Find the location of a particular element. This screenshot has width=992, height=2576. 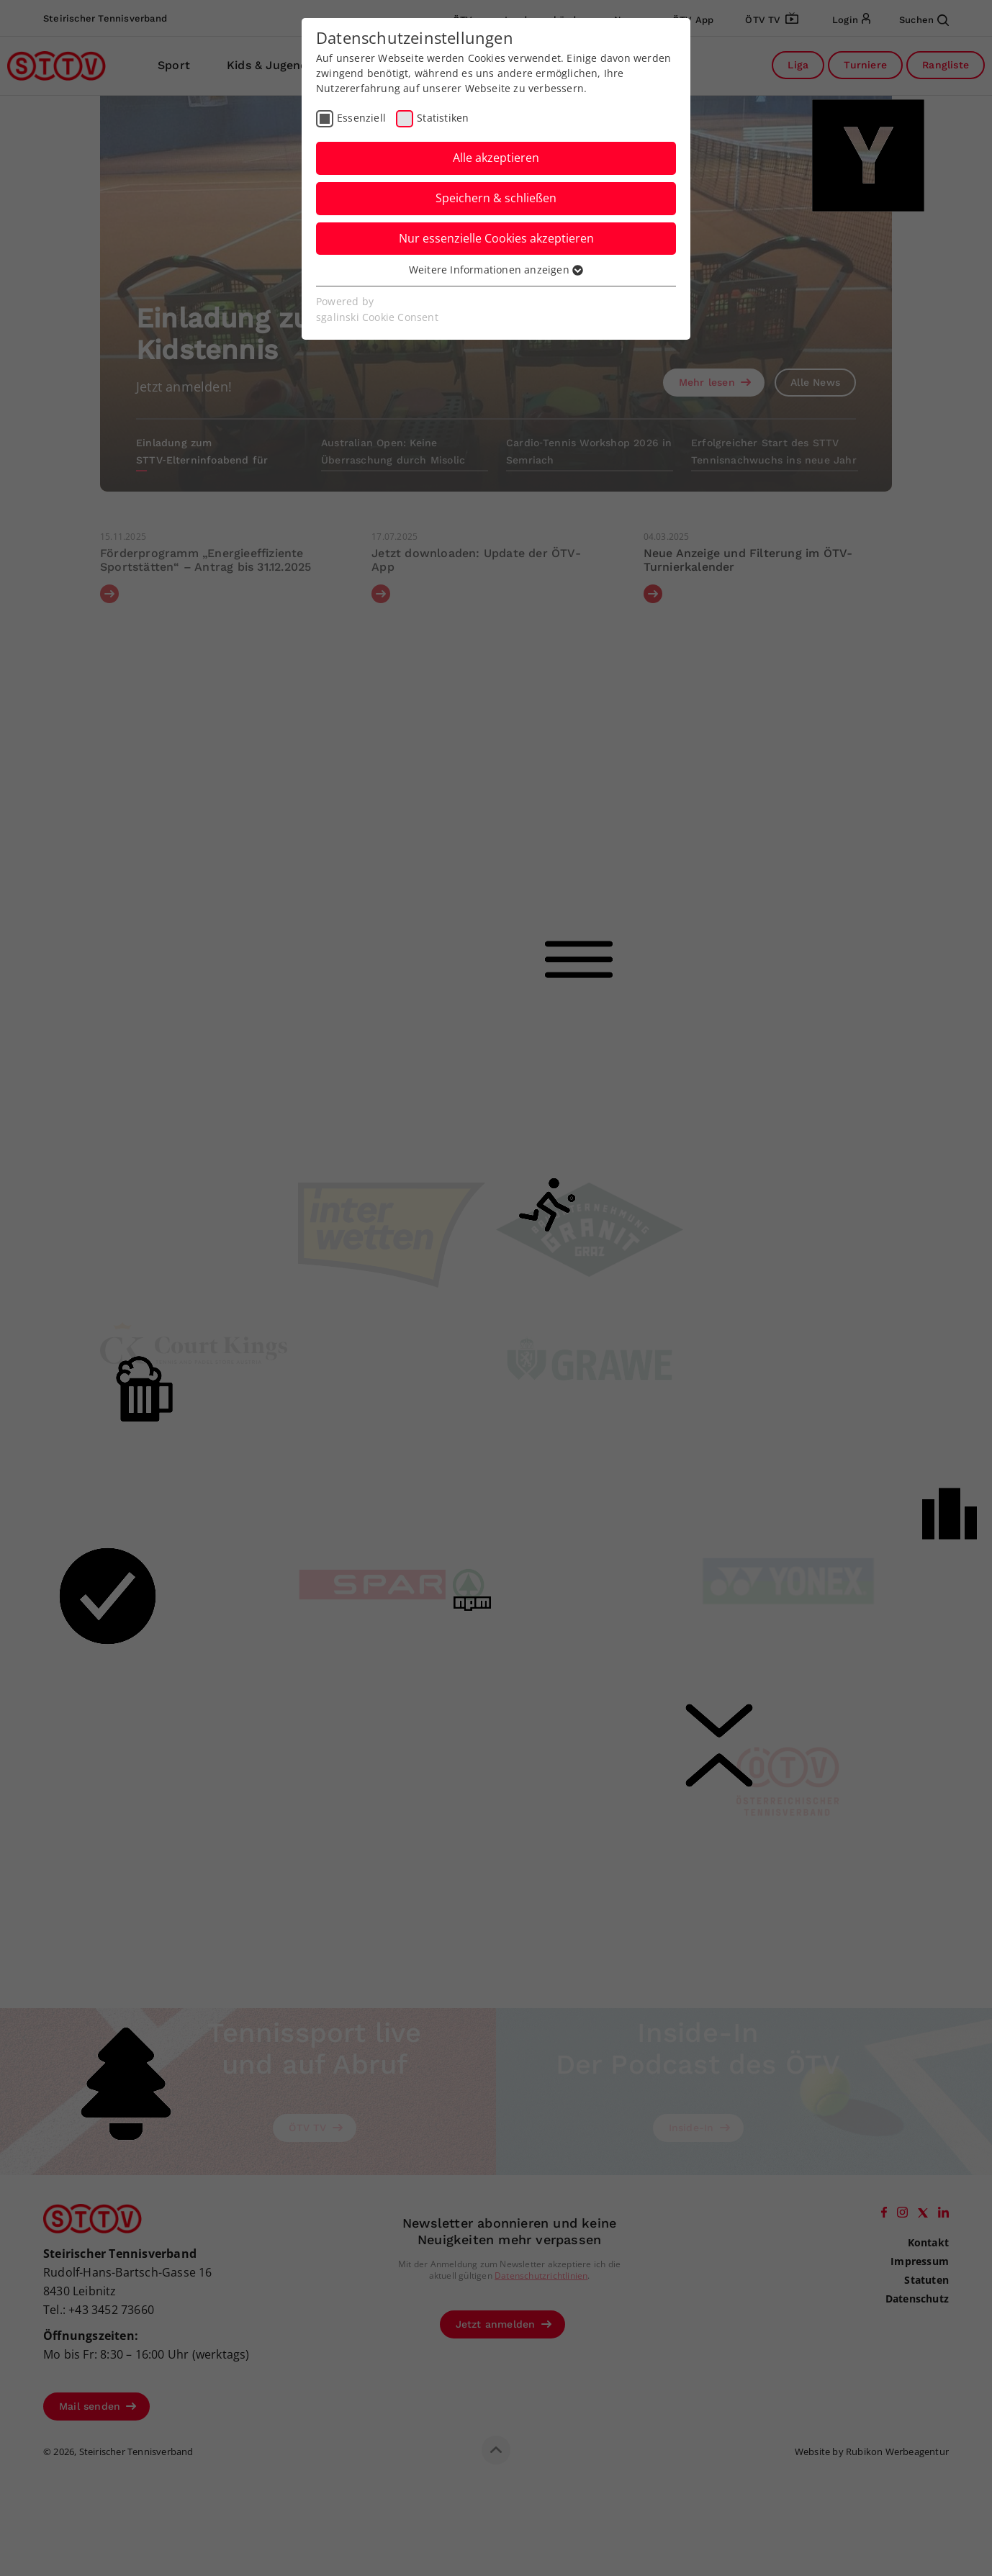

view rankings or leaderboard is located at coordinates (950, 1514).